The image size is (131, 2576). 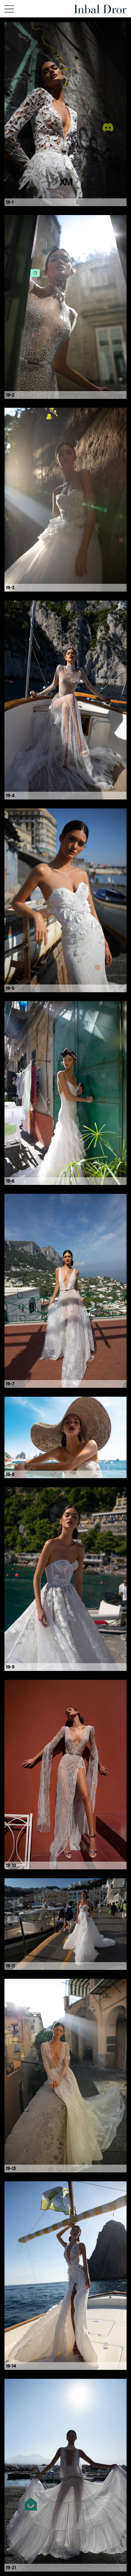 I want to click on open qualtrics survey platform, so click(x=66, y=182).